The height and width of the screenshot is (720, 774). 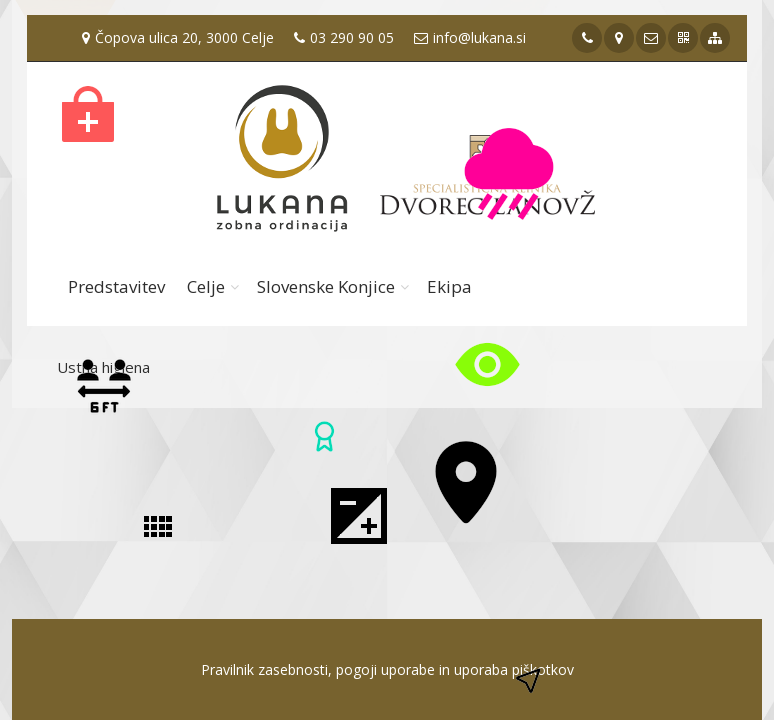 I want to click on view achievements or awards, so click(x=324, y=436).